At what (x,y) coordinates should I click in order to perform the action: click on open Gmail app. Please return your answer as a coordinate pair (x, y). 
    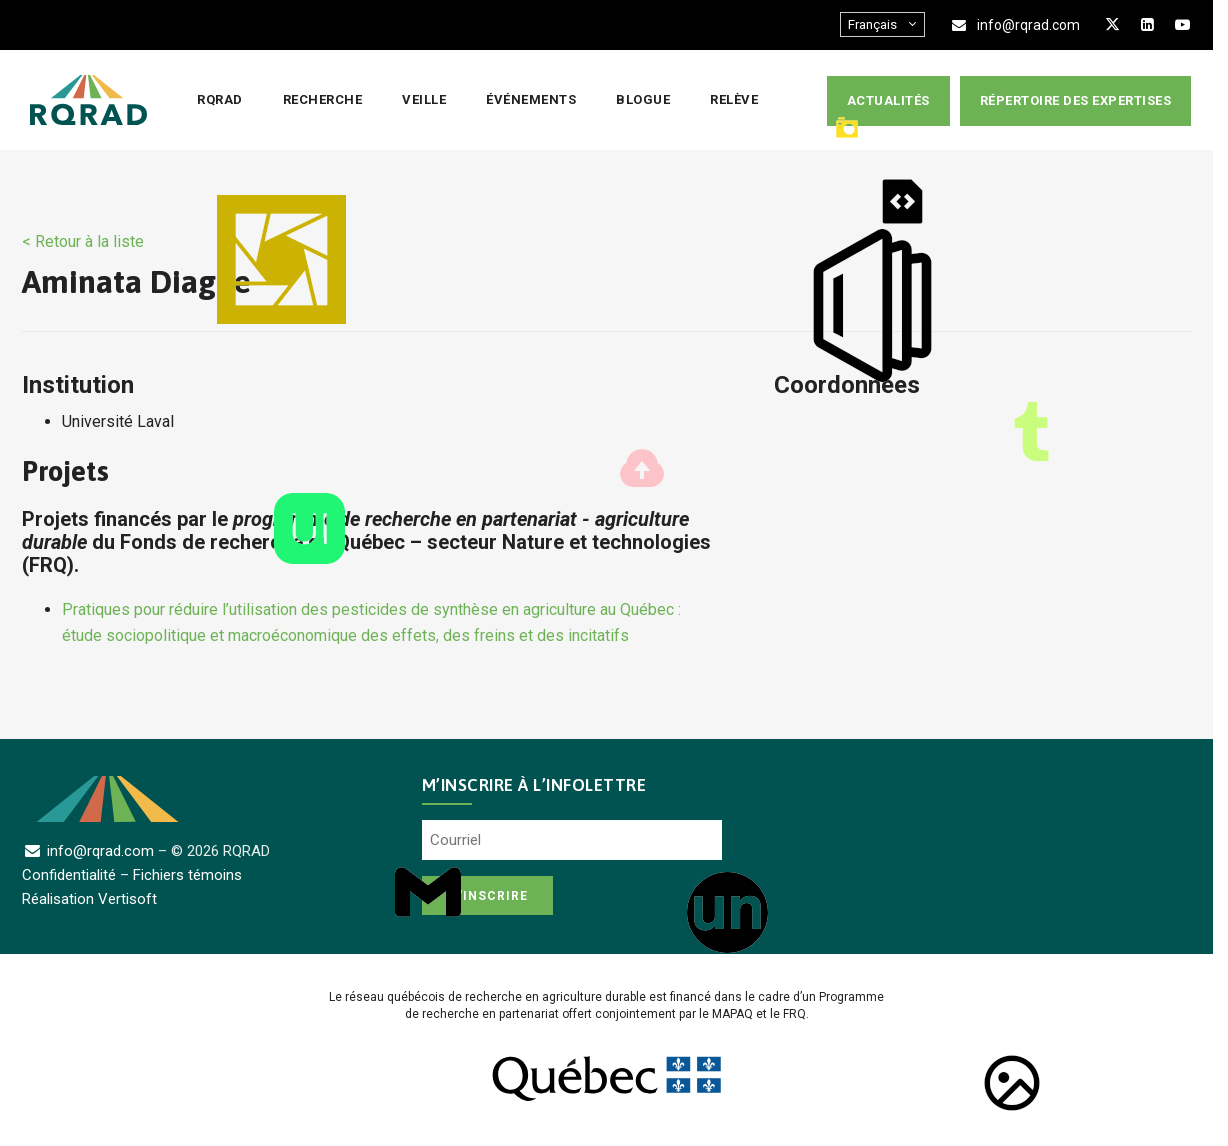
    Looking at the image, I should click on (428, 892).